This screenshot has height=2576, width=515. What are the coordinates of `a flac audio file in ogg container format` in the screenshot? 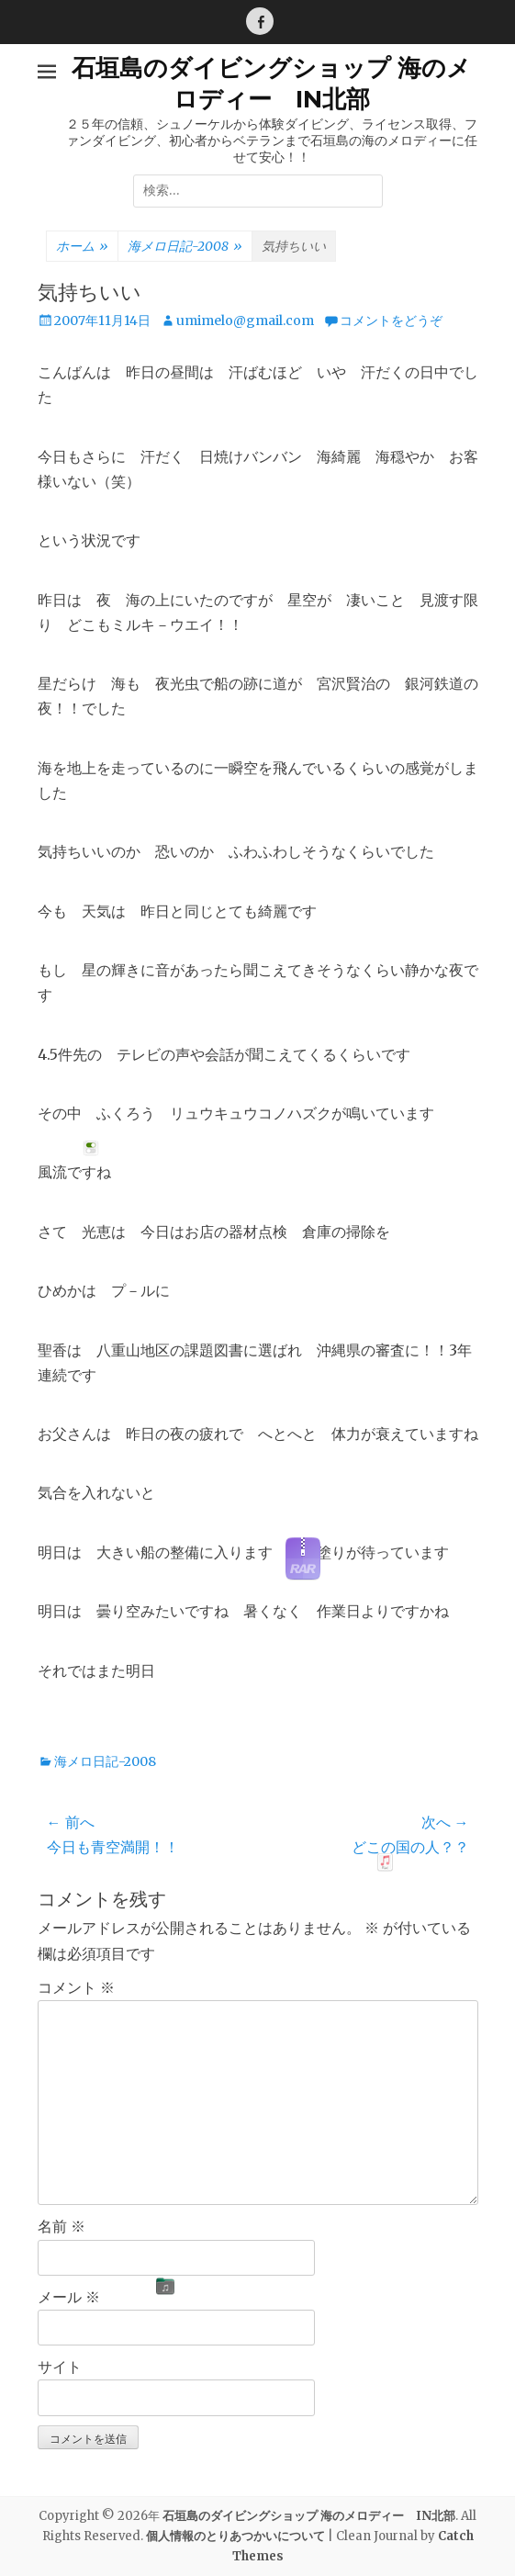 It's located at (385, 1862).